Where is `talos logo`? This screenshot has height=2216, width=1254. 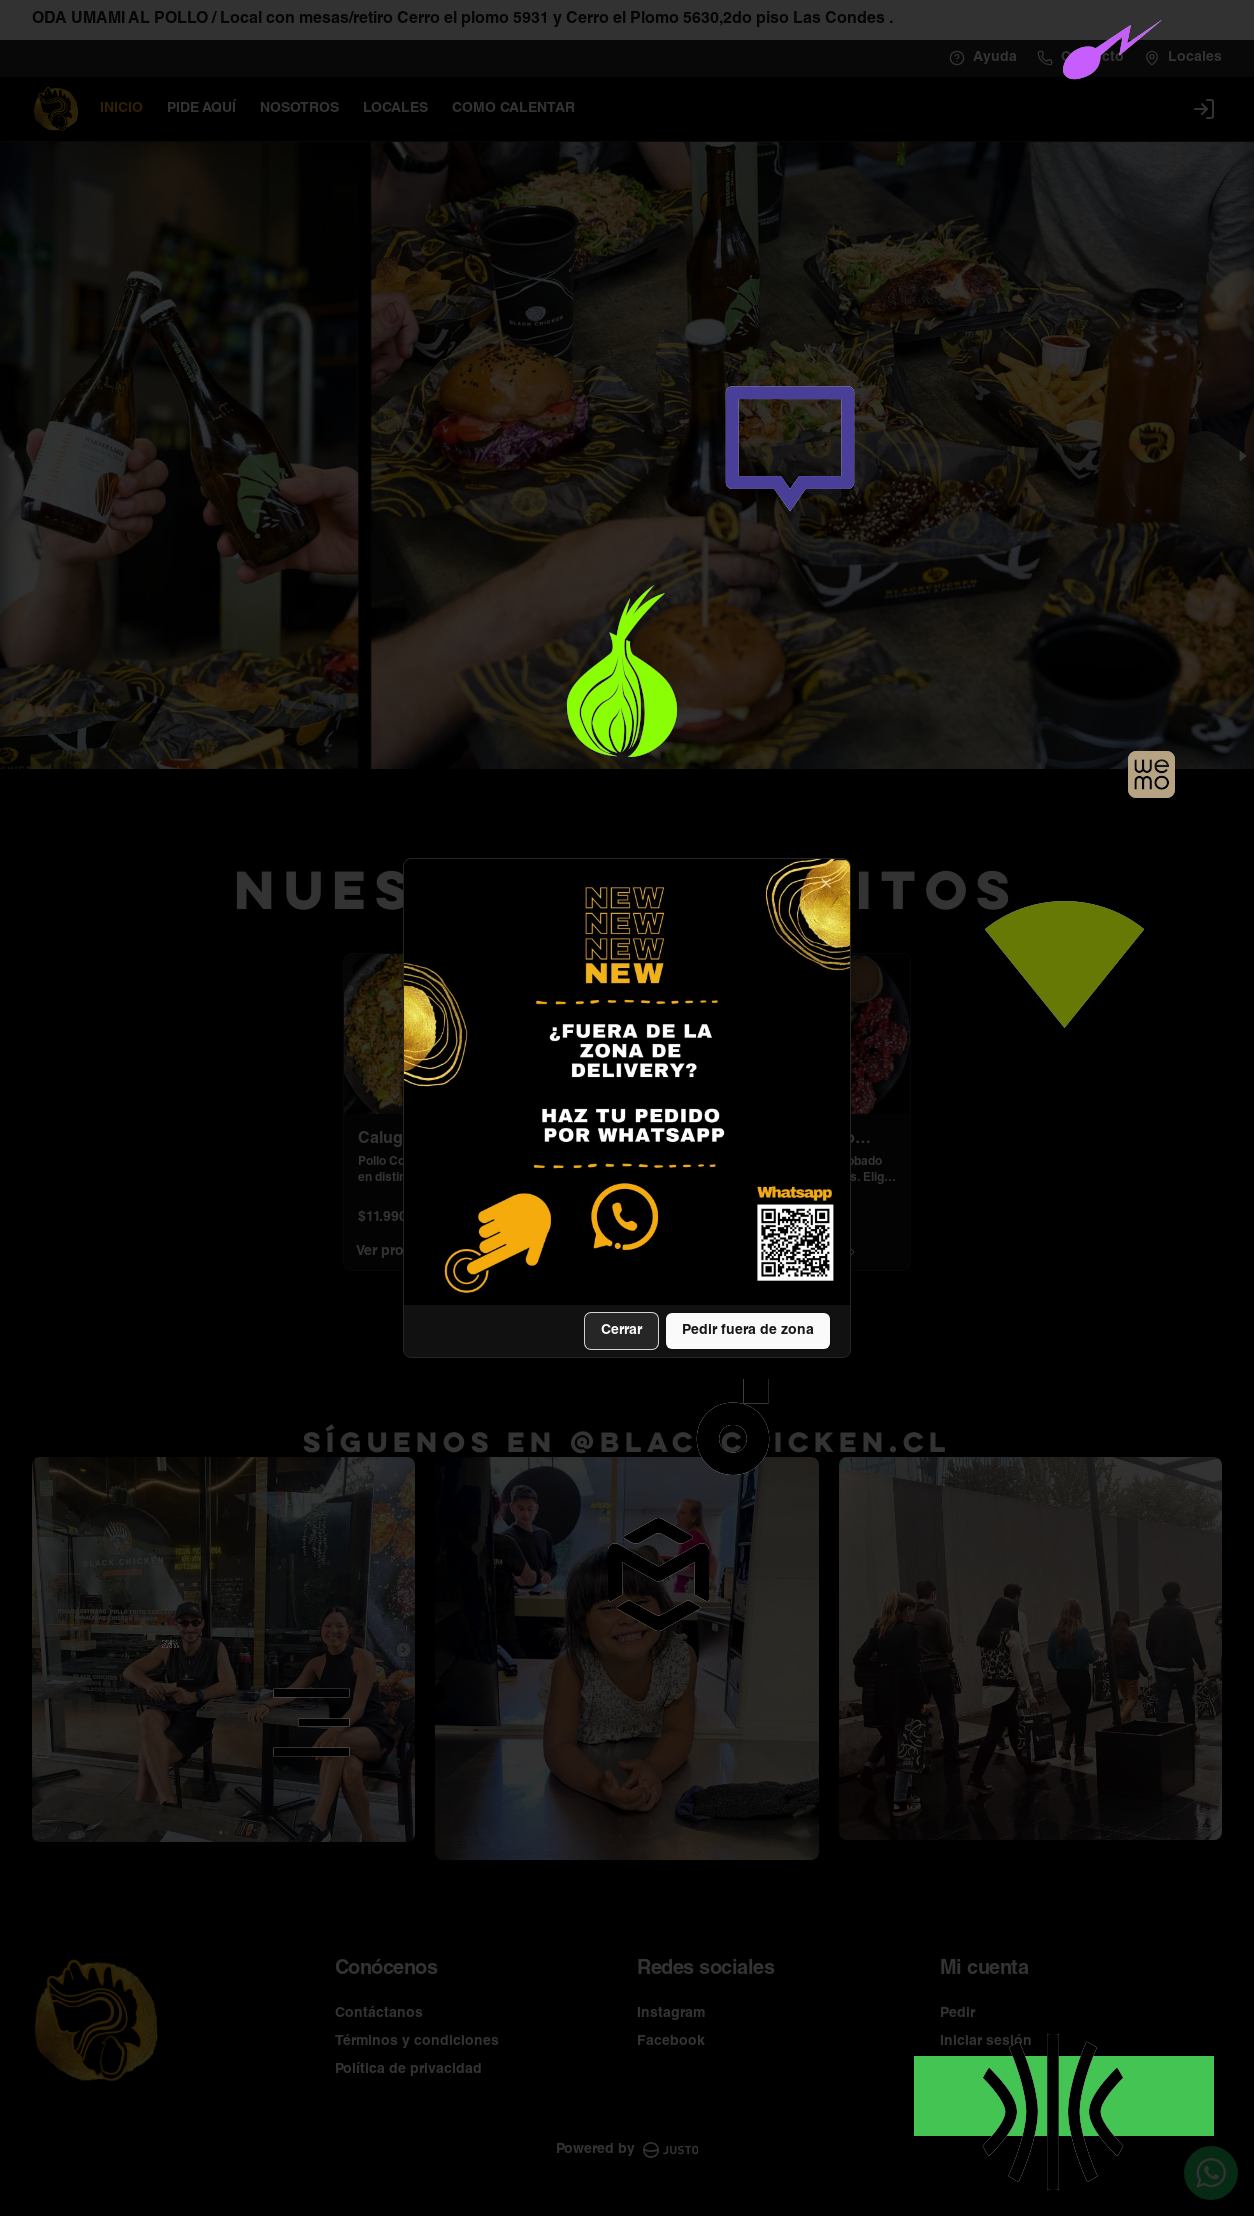
talos logo is located at coordinates (1053, 2112).